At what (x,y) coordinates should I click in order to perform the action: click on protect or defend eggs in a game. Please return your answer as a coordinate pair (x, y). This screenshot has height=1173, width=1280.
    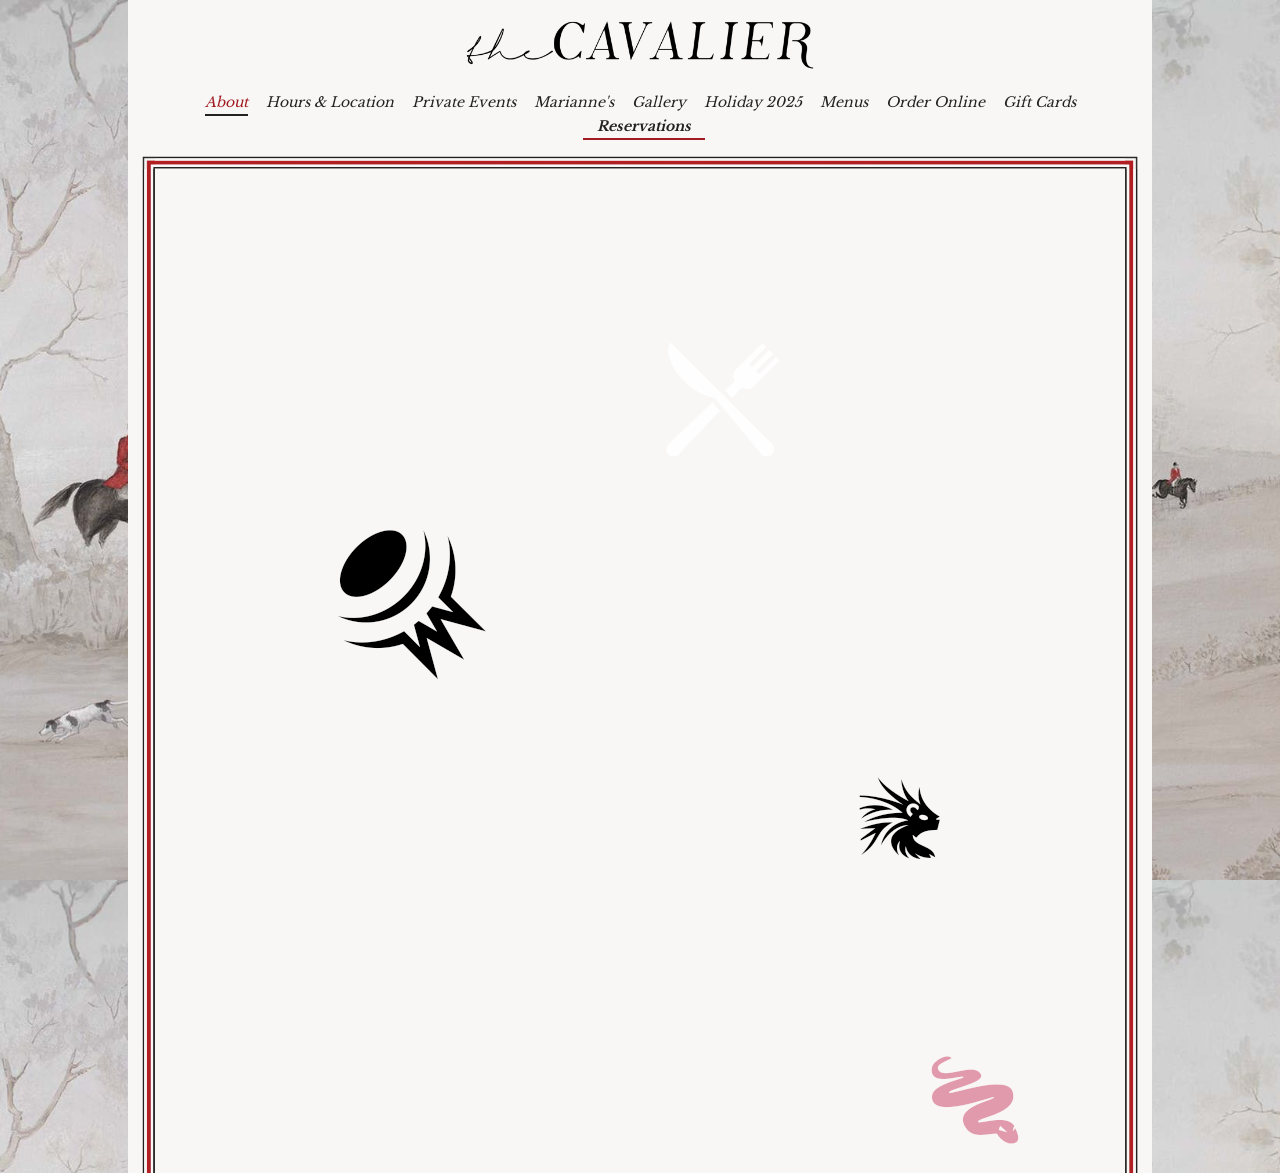
    Looking at the image, I should click on (411, 605).